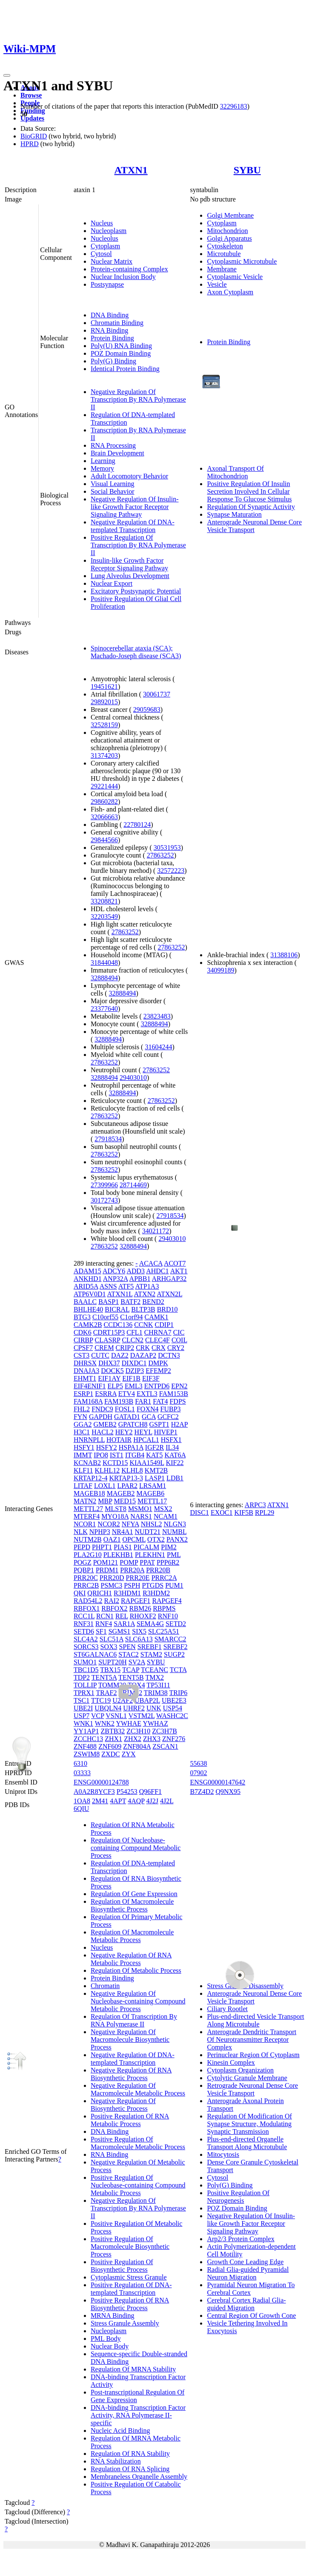  Describe the element at coordinates (129, 1695) in the screenshot. I see `user is currently away or idle` at that location.